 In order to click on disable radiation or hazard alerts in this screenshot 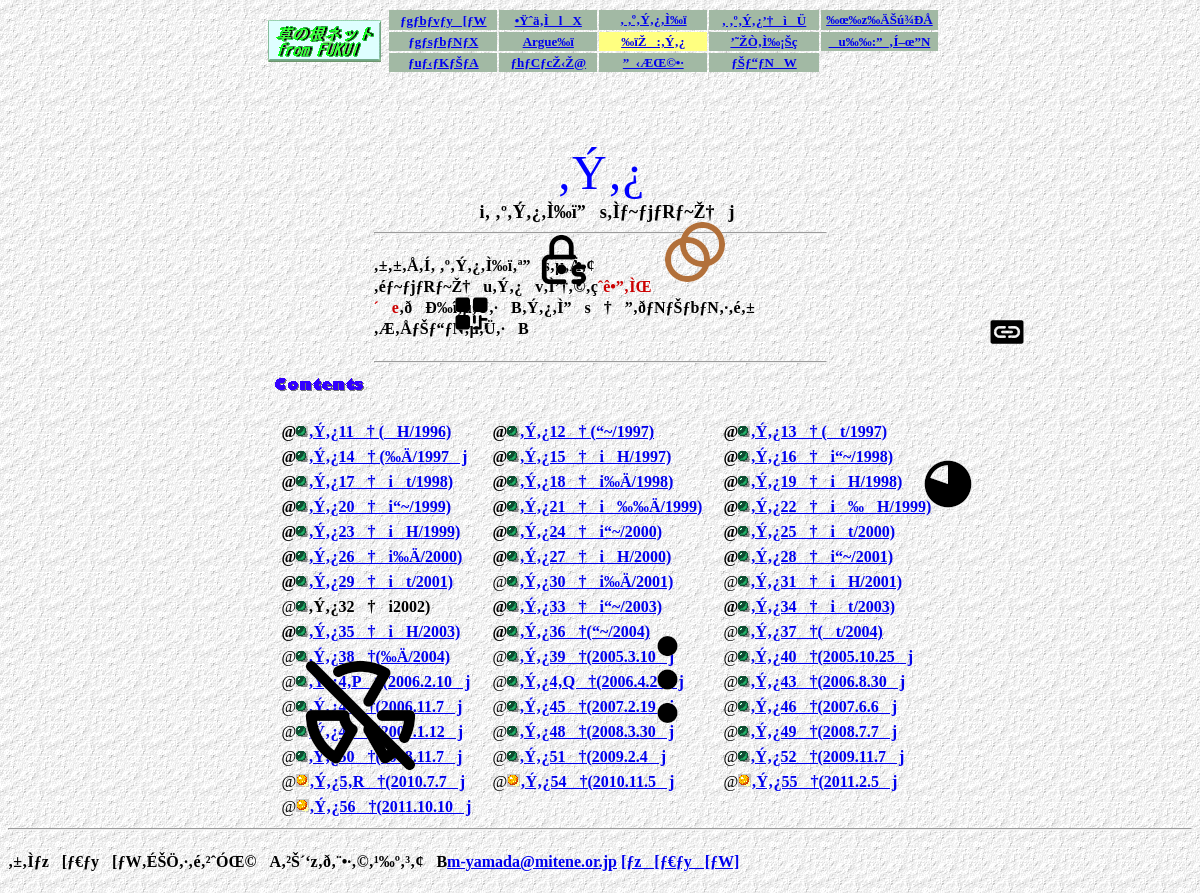, I will do `click(360, 715)`.